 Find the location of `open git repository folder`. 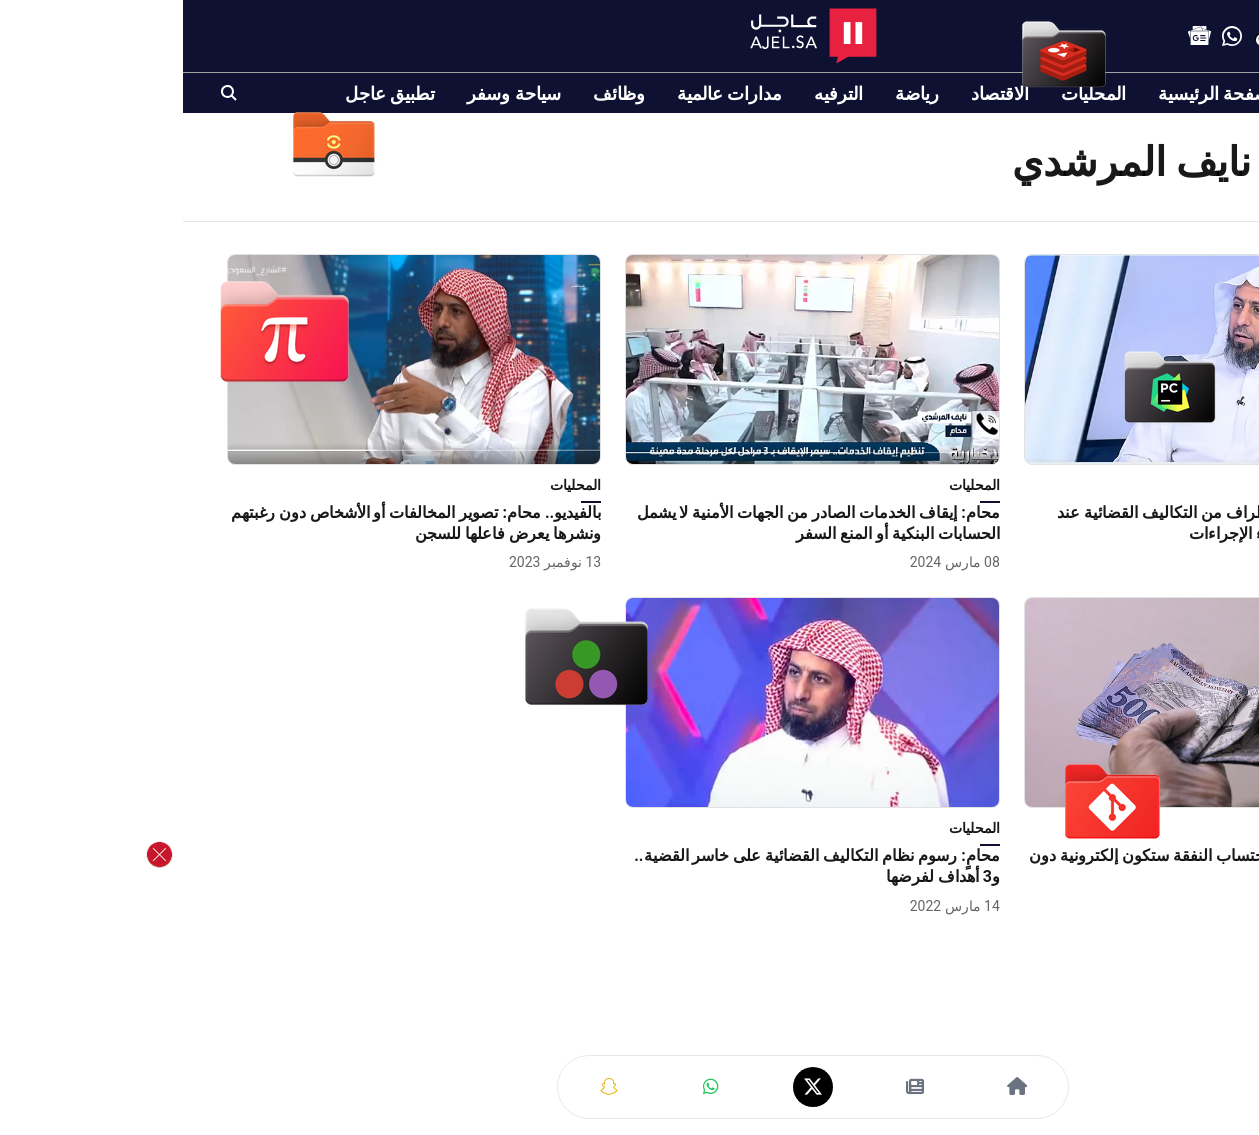

open git repository folder is located at coordinates (1112, 804).